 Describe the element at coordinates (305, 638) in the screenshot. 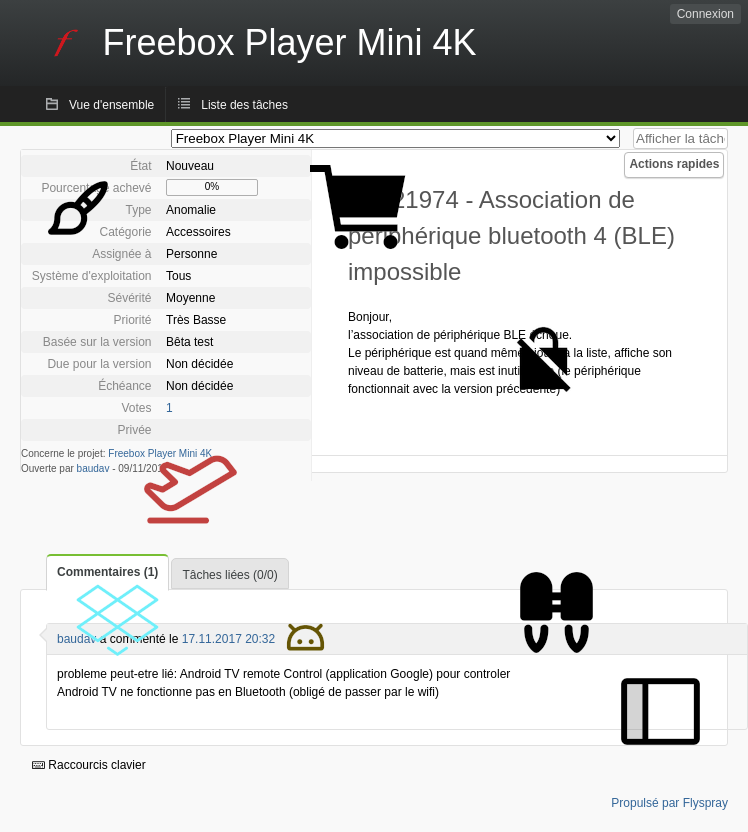

I see `android device or operating system indicator` at that location.